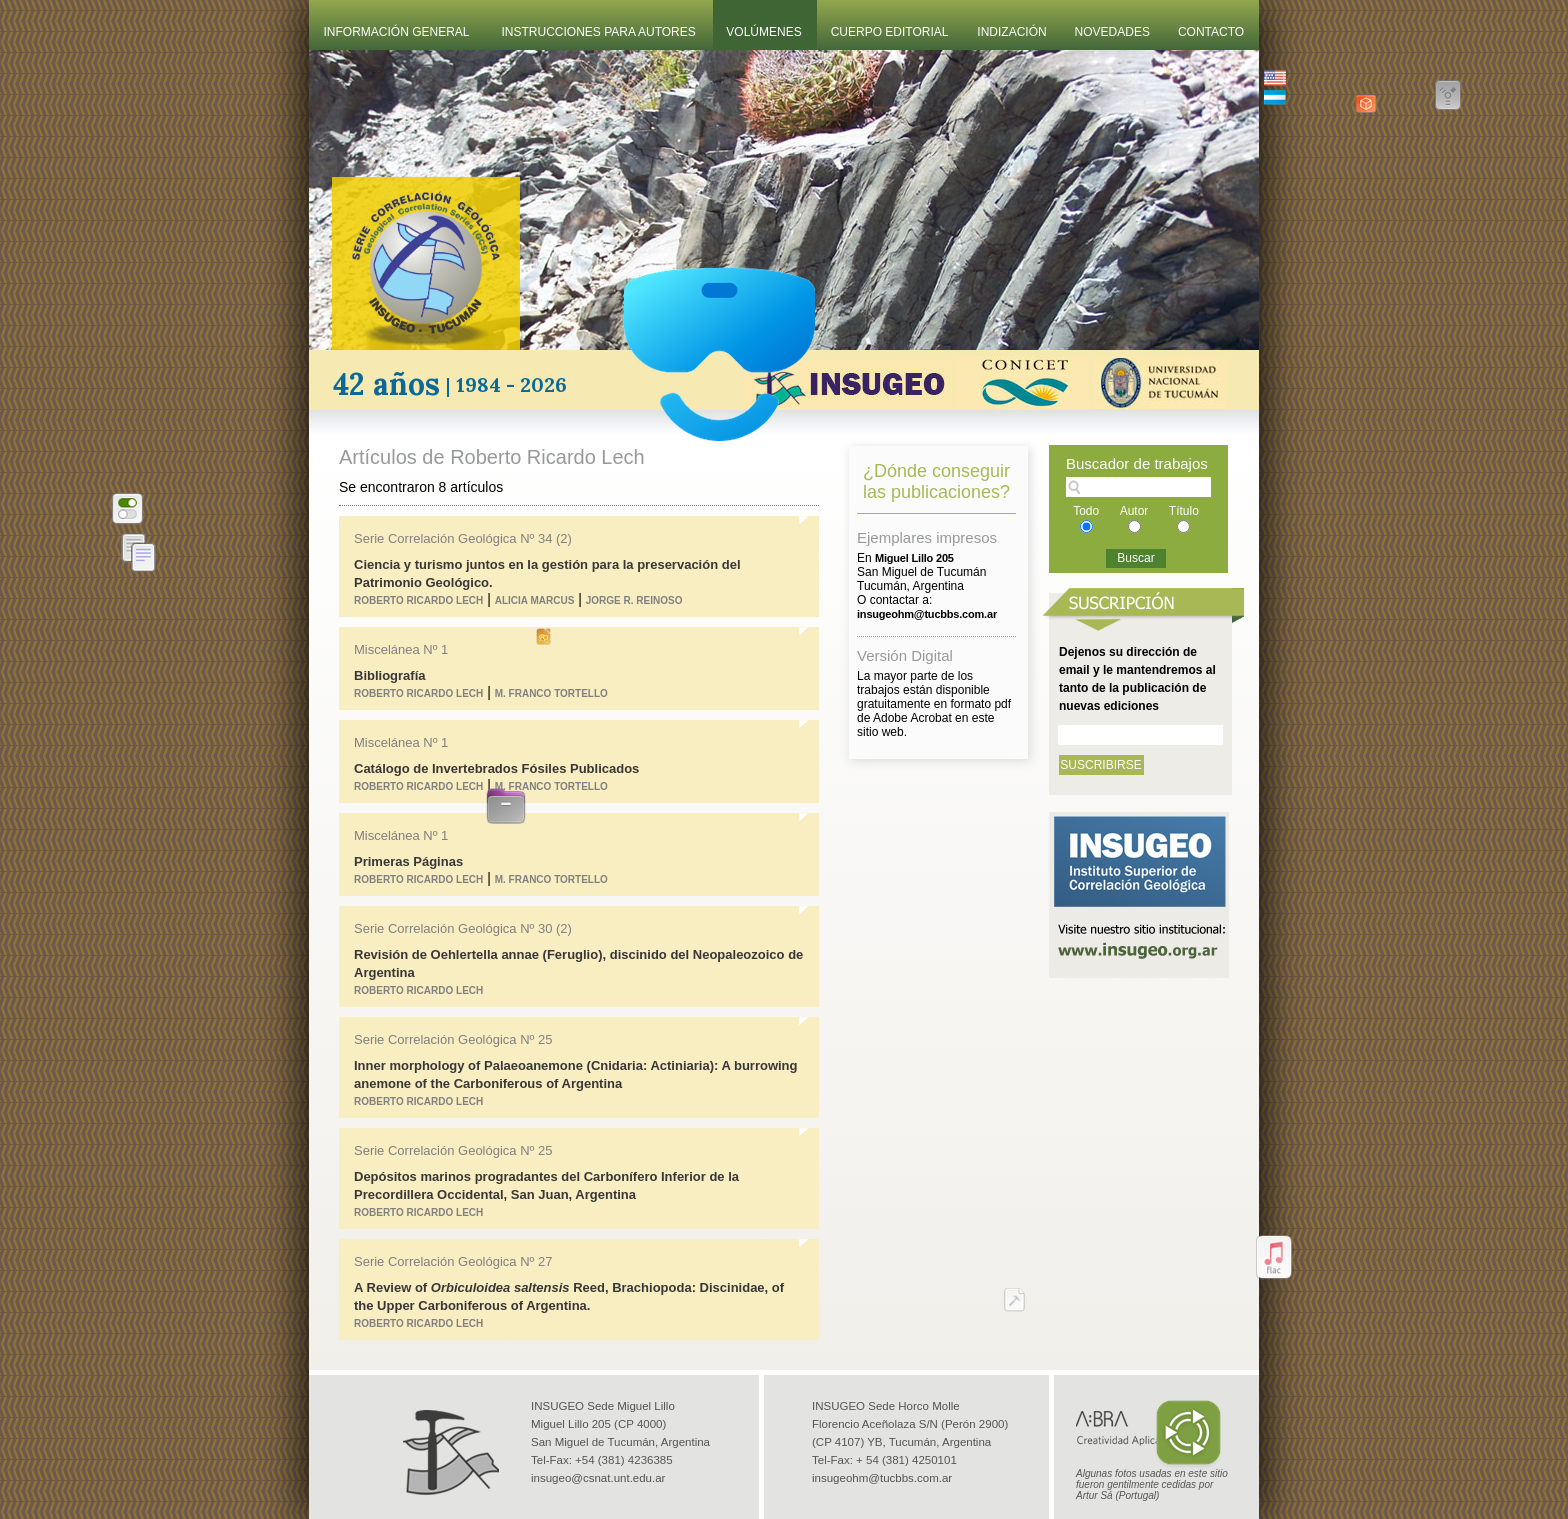  Describe the element at coordinates (1448, 95) in the screenshot. I see `access firewire external hard drive` at that location.